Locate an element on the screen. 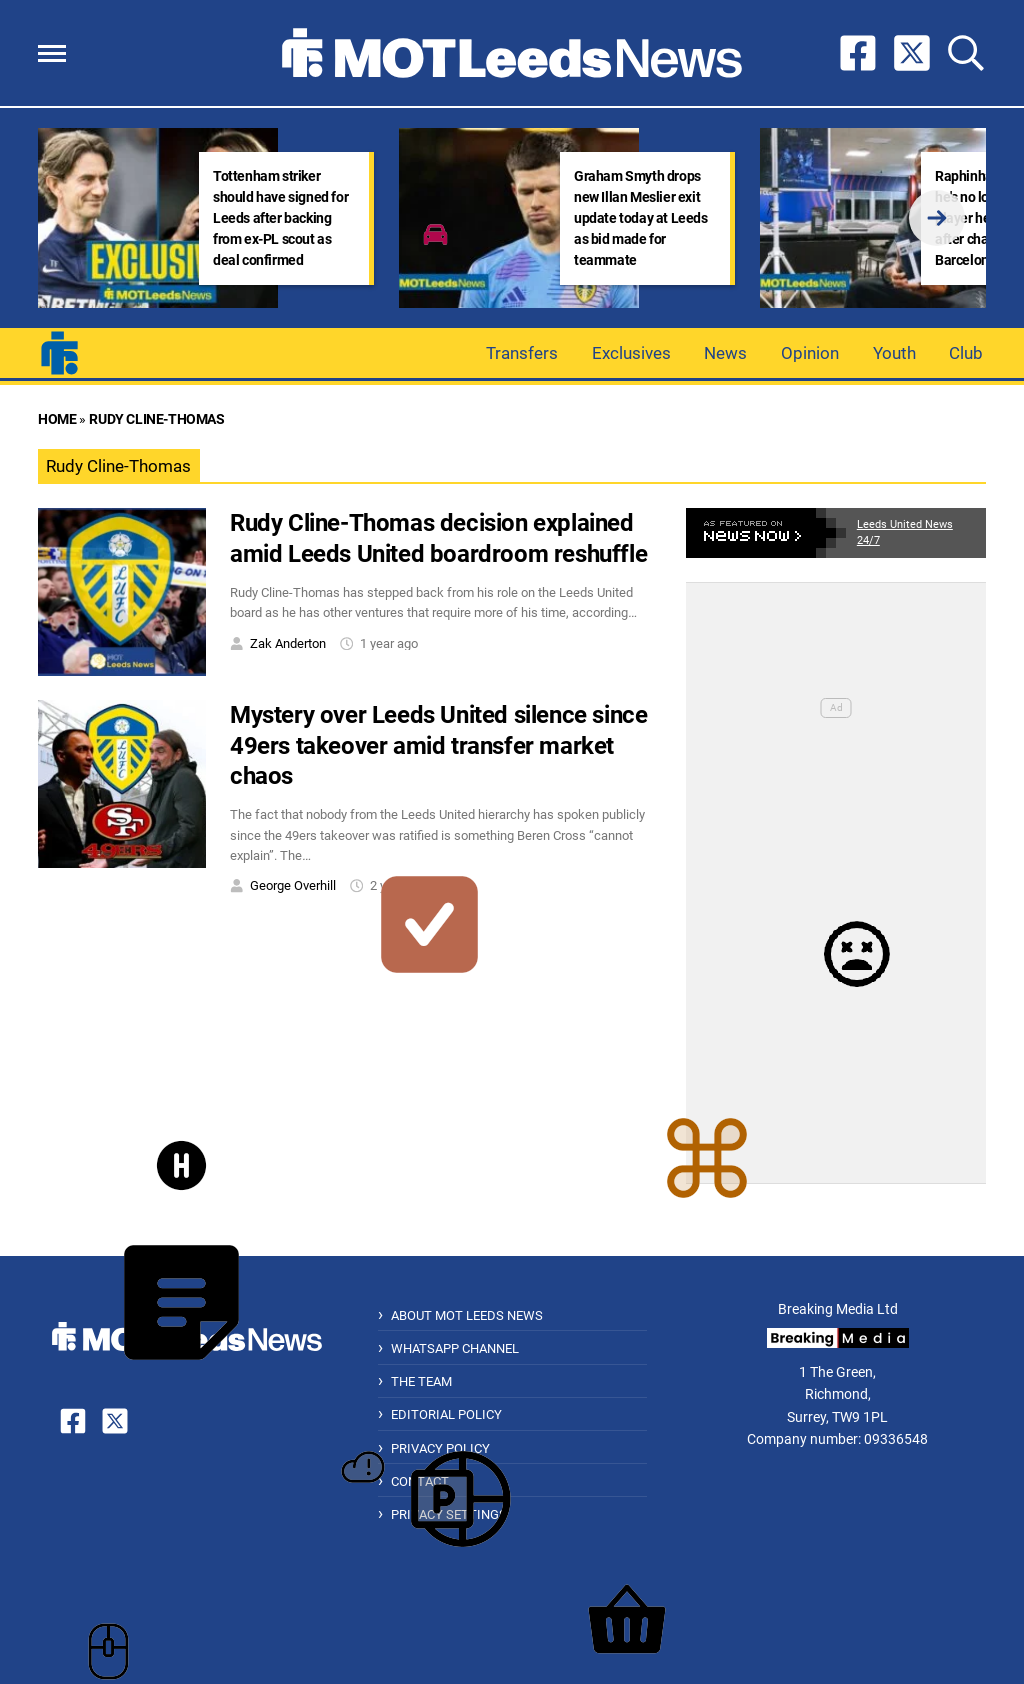 The width and height of the screenshot is (1024, 1684). middle mouse button click action is located at coordinates (108, 1651).